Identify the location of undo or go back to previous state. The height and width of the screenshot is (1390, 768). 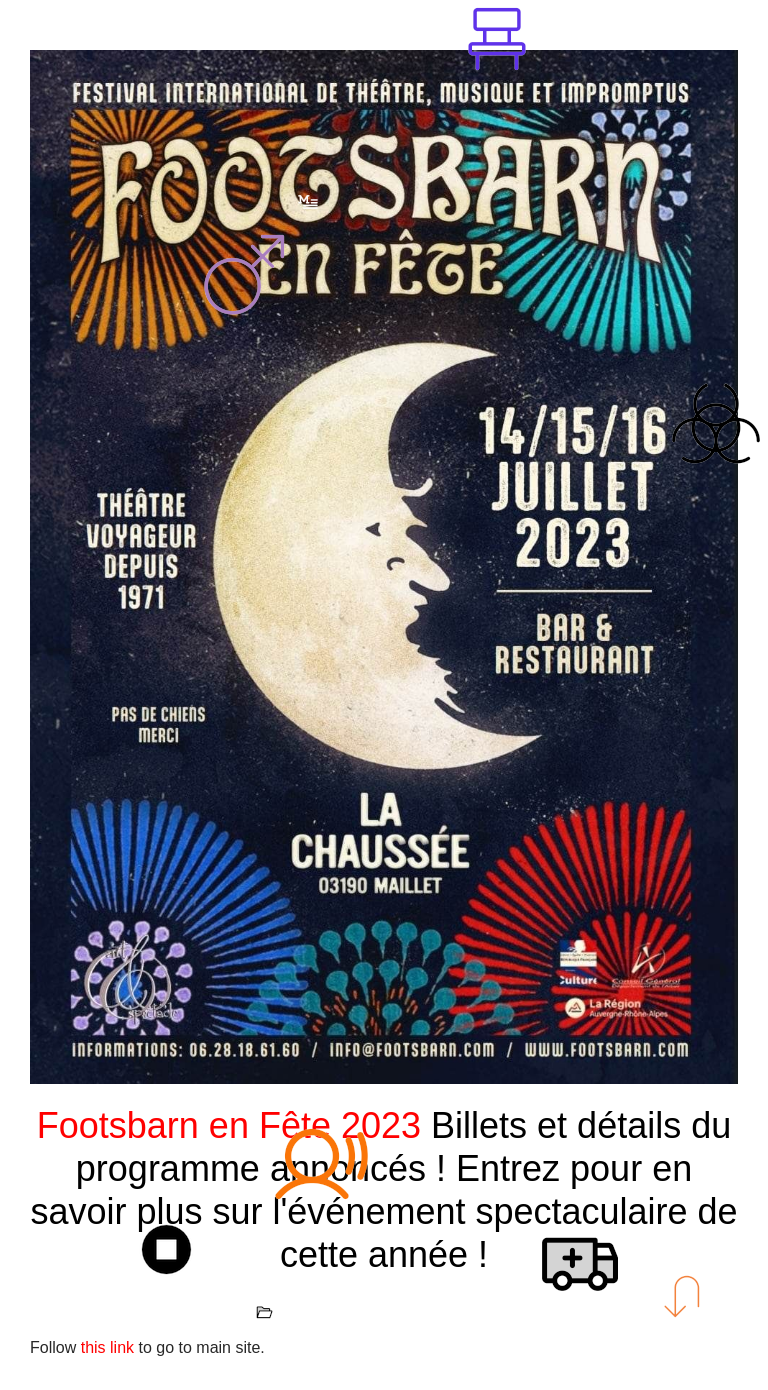
(683, 1296).